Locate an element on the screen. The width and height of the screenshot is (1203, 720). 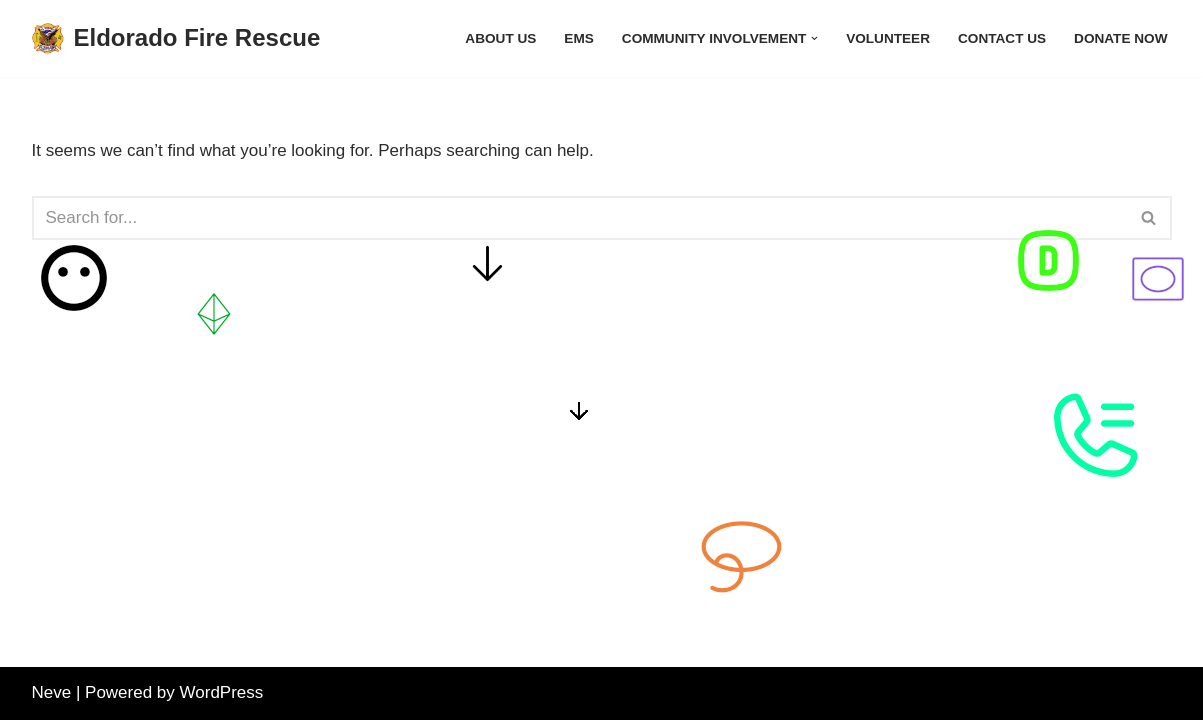
view contact list or phone directory is located at coordinates (1097, 433).